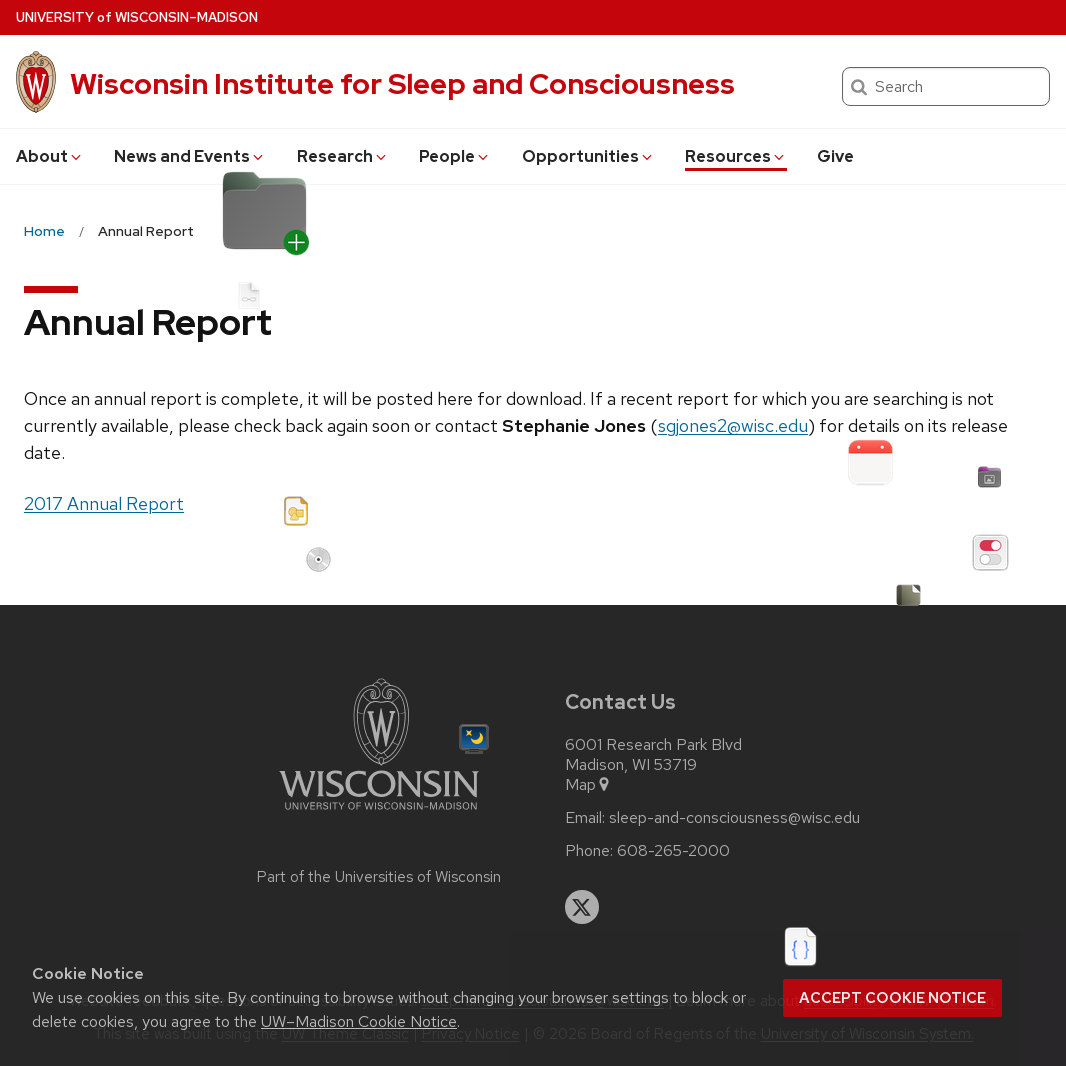 The image size is (1066, 1066). Describe the element at coordinates (908, 594) in the screenshot. I see `change desktop wallpaper settings` at that location.